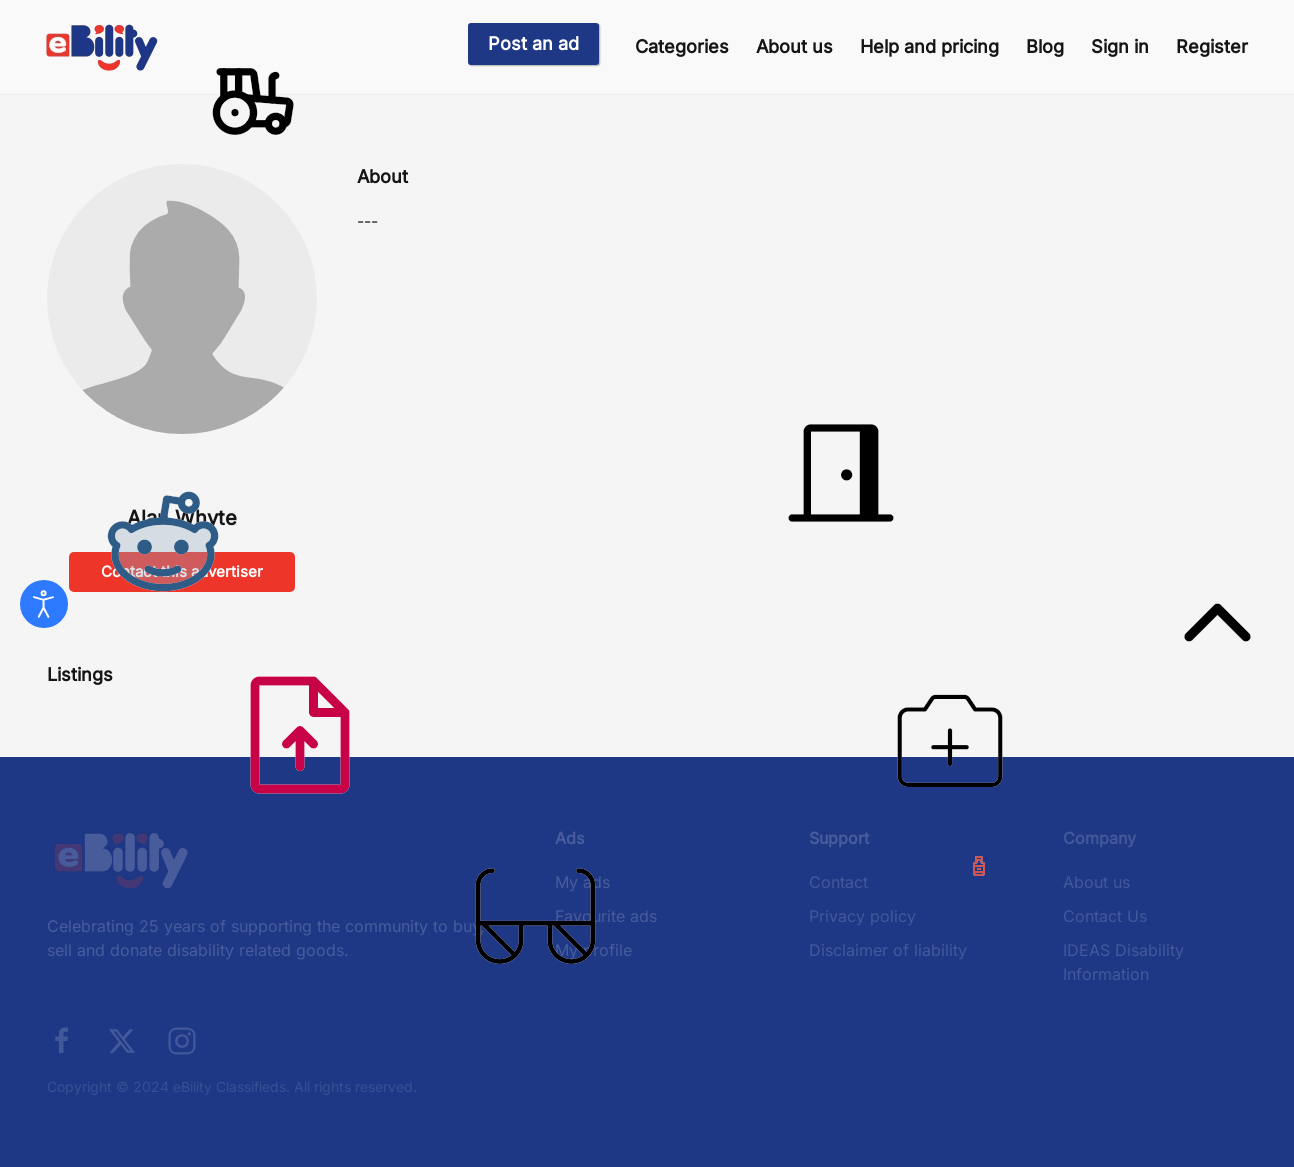 The image size is (1294, 1167). I want to click on toggle summer or vacation mode, so click(535, 918).